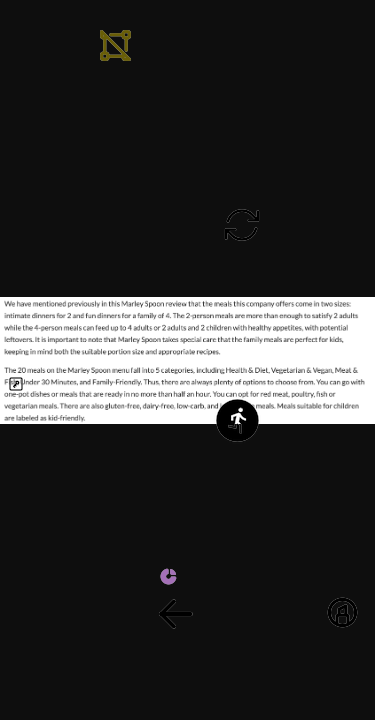  Describe the element at coordinates (16, 384) in the screenshot. I see `access security or authentication settings` at that location.